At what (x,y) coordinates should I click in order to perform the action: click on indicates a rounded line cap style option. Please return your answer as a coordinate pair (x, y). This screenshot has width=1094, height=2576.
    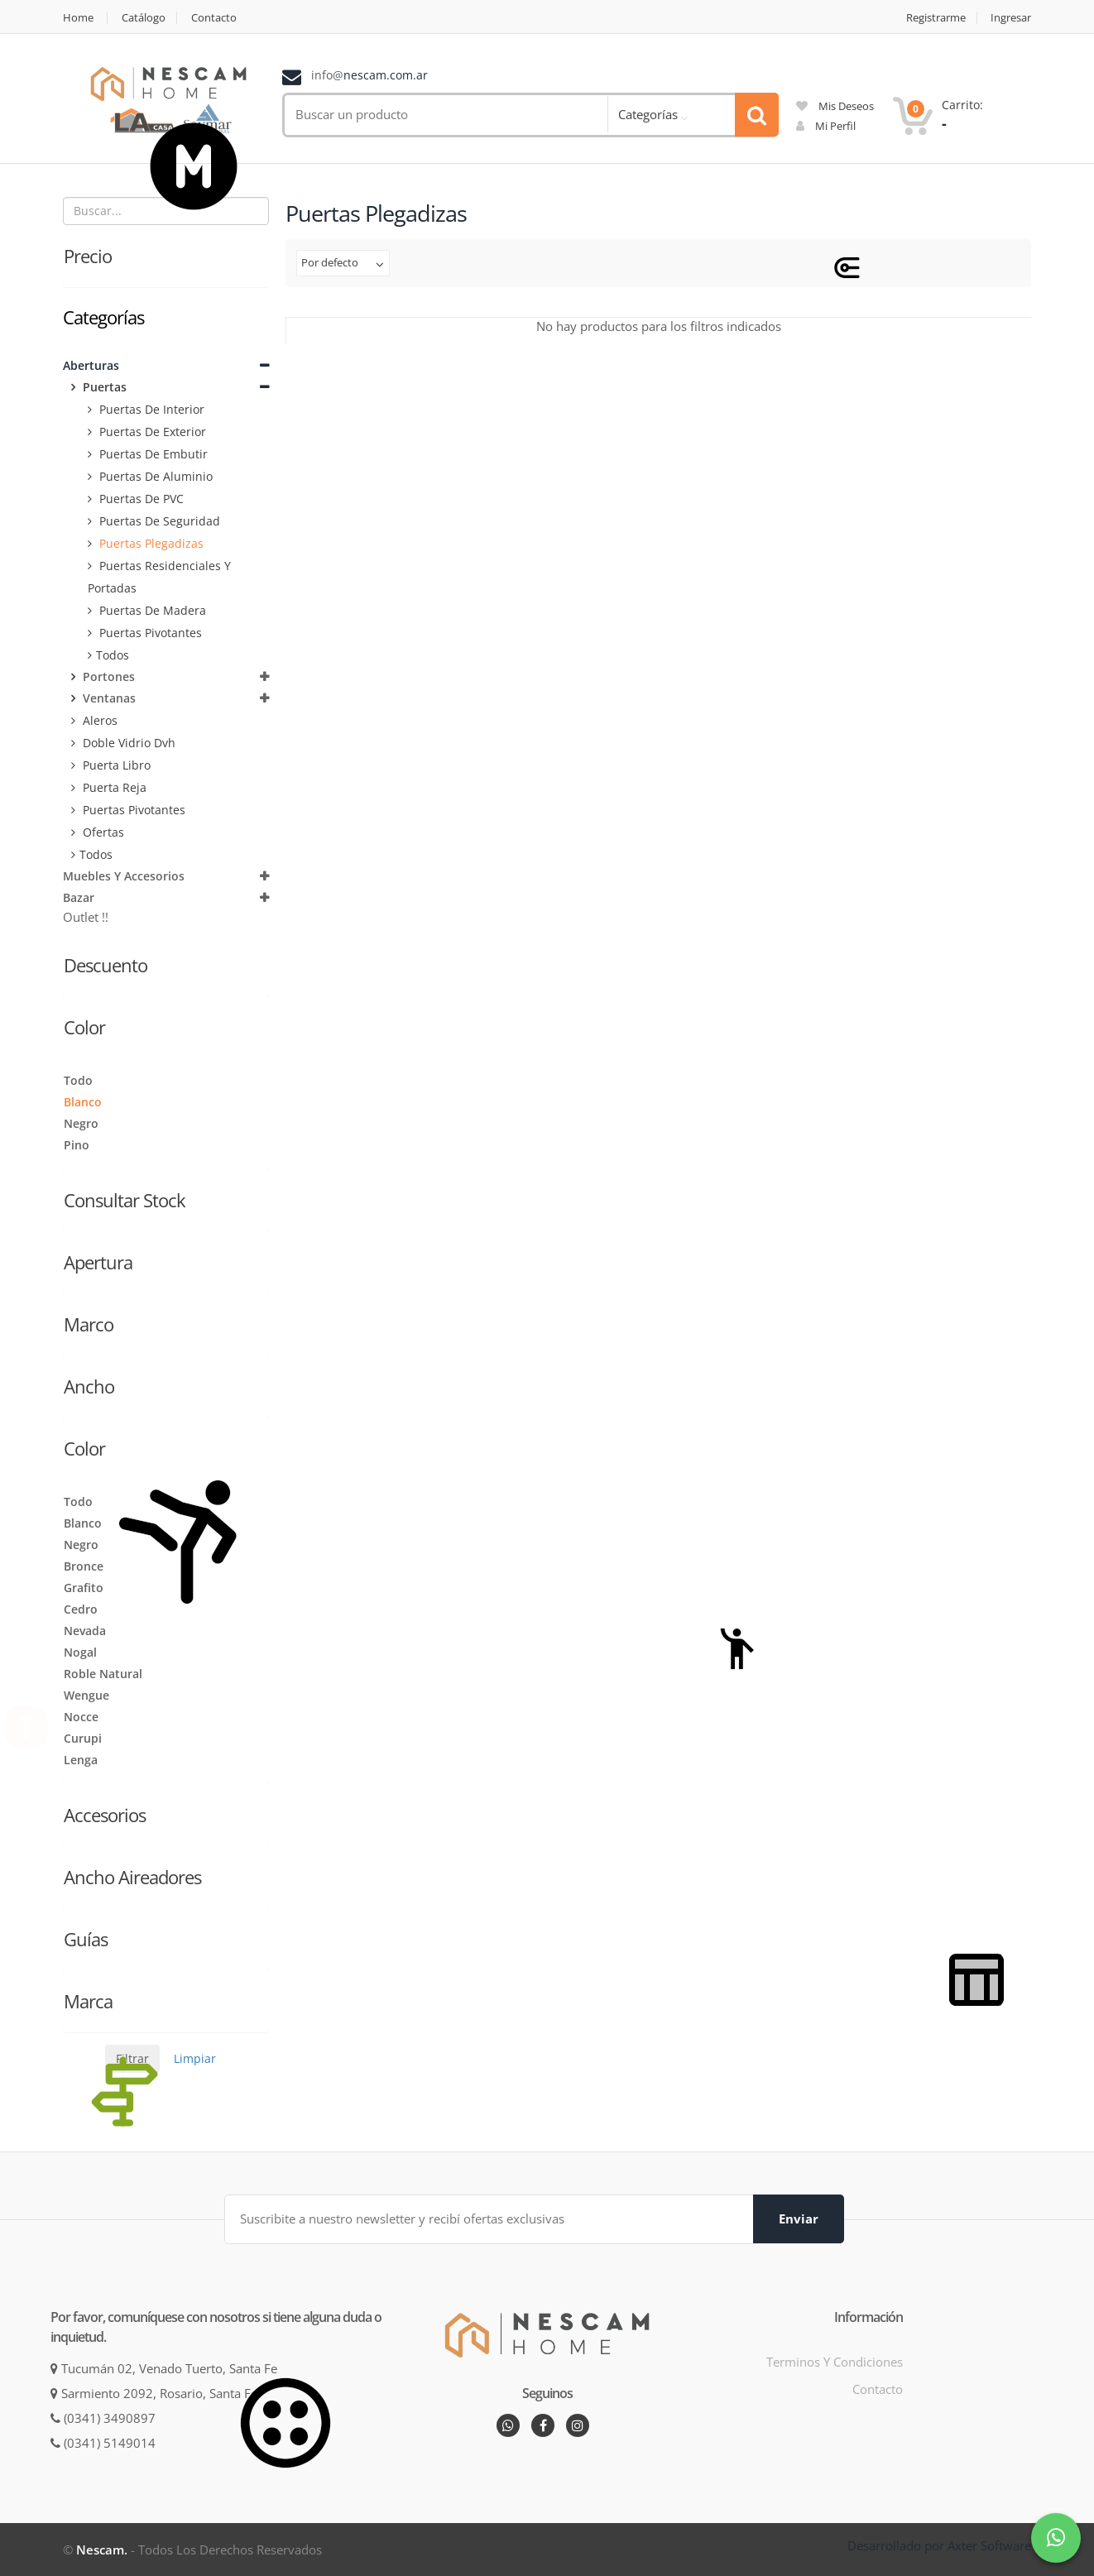
    Looking at the image, I should click on (846, 267).